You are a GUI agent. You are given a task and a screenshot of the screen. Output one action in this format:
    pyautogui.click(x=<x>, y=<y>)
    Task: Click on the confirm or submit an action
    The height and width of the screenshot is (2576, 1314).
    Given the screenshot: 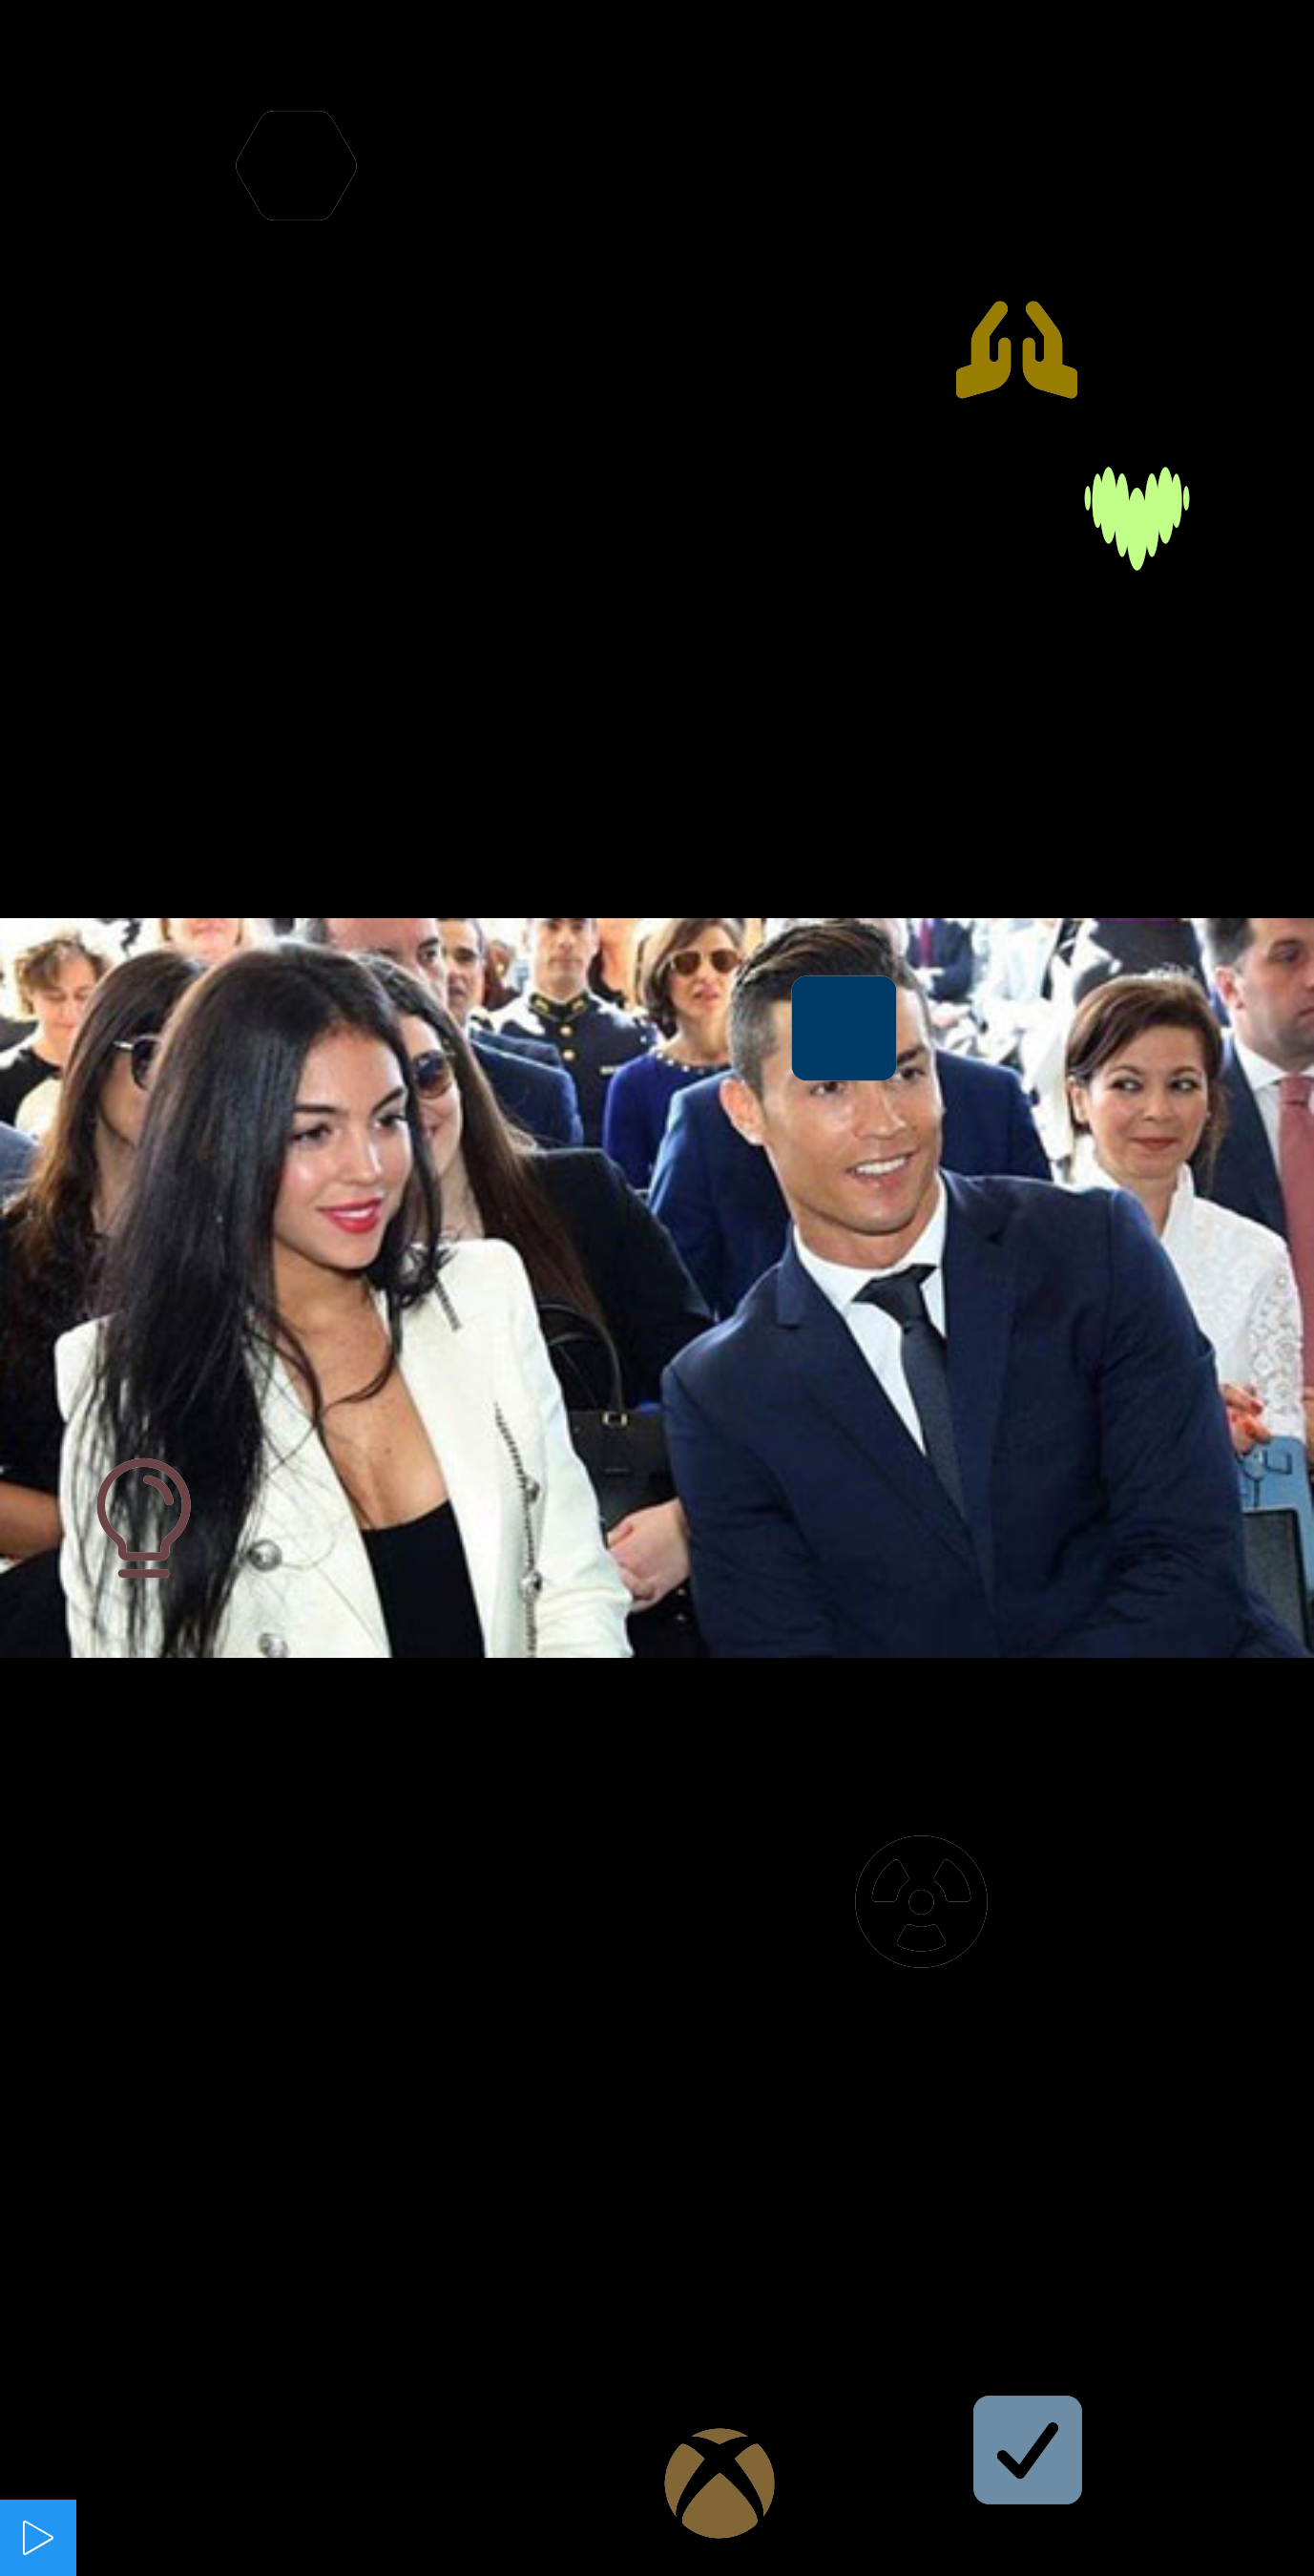 What is the action you would take?
    pyautogui.click(x=1028, y=2450)
    